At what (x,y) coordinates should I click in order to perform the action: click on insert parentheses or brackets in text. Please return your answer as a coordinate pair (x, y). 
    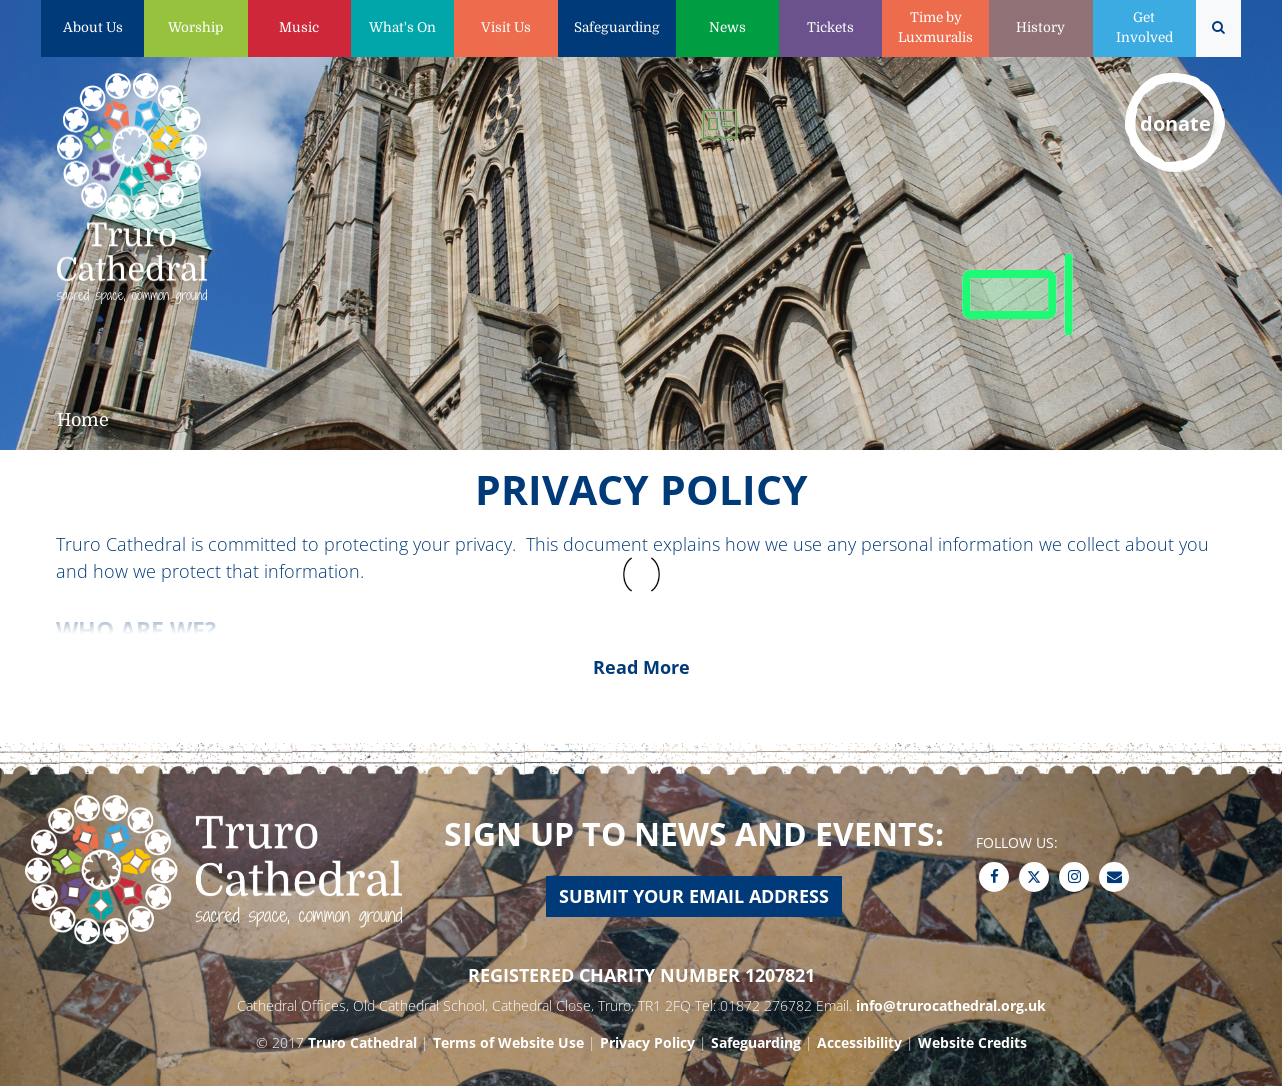
    Looking at the image, I should click on (641, 574).